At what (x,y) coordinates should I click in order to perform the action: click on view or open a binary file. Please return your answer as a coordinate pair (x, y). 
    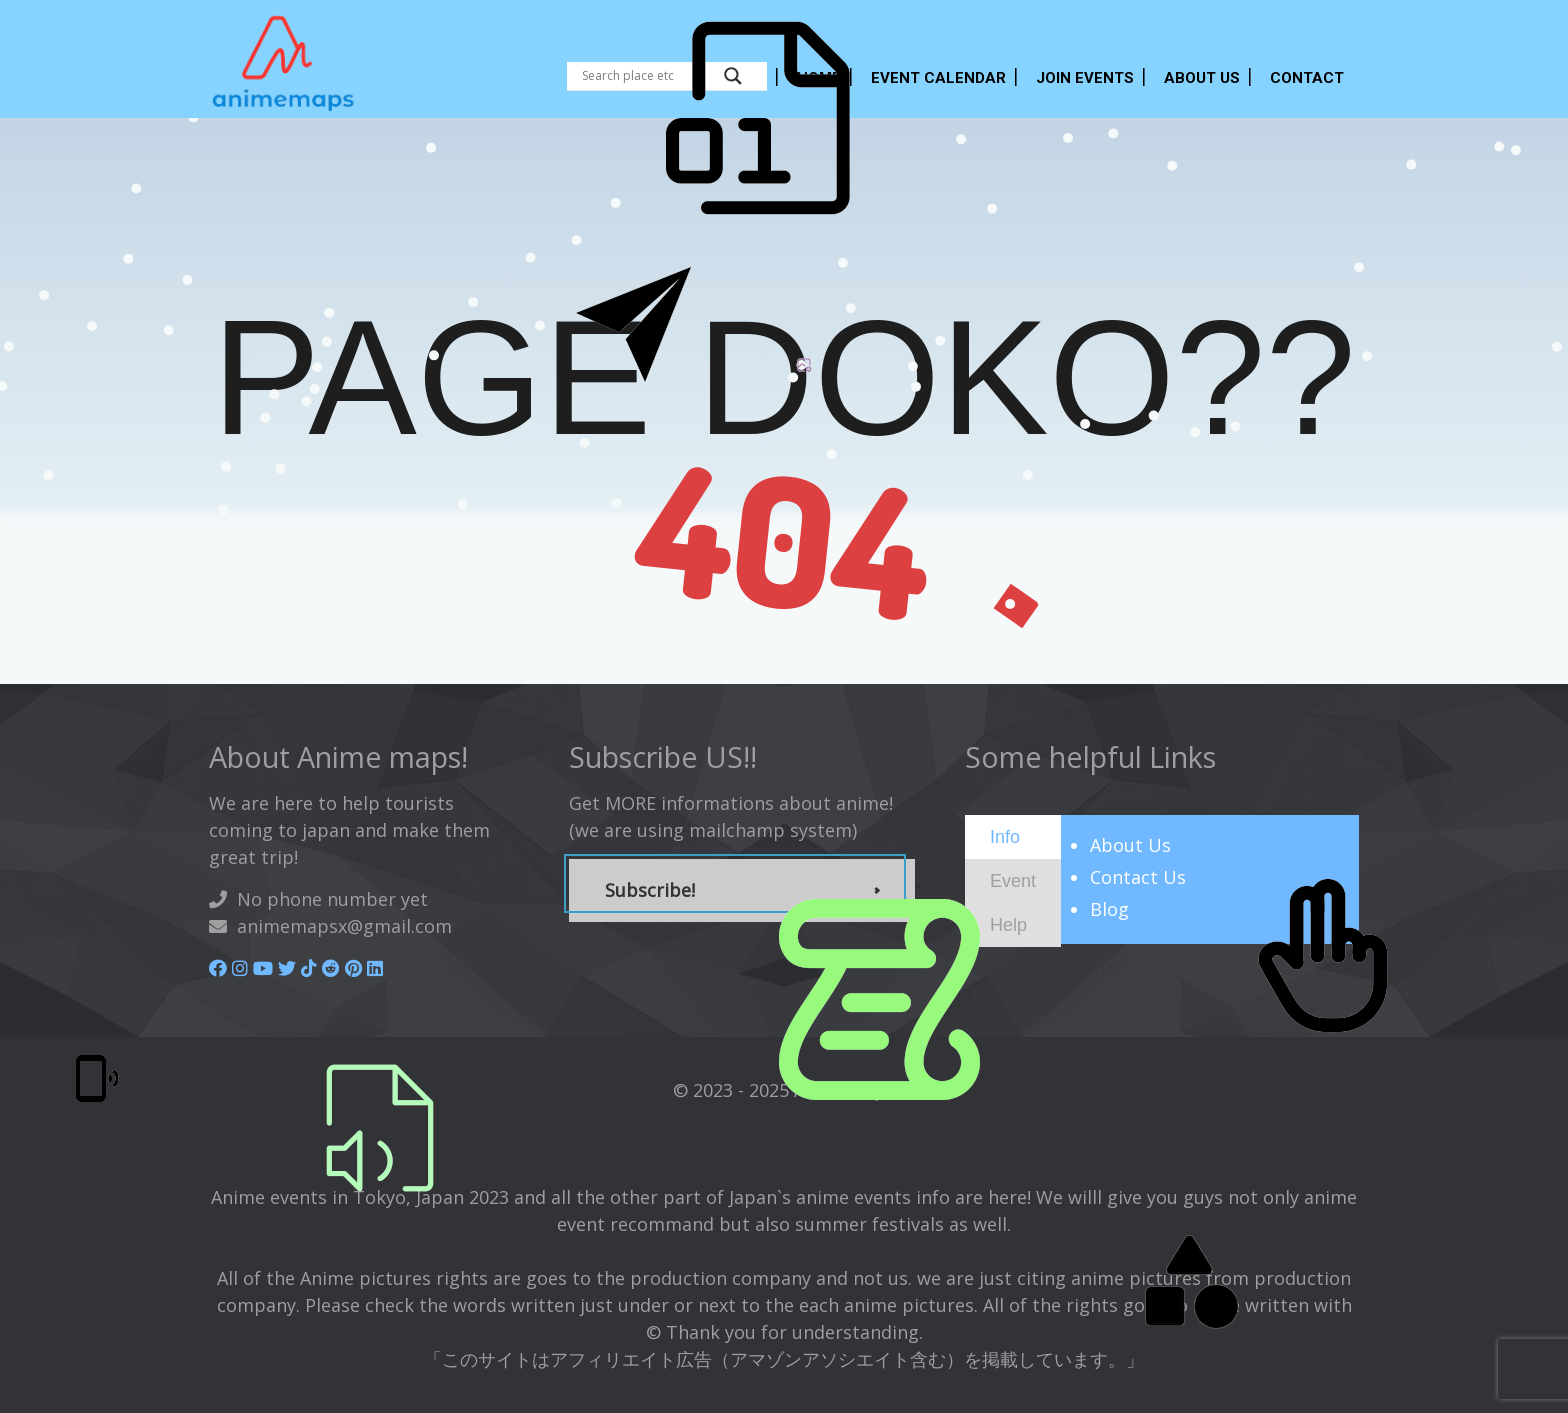
    Looking at the image, I should click on (771, 118).